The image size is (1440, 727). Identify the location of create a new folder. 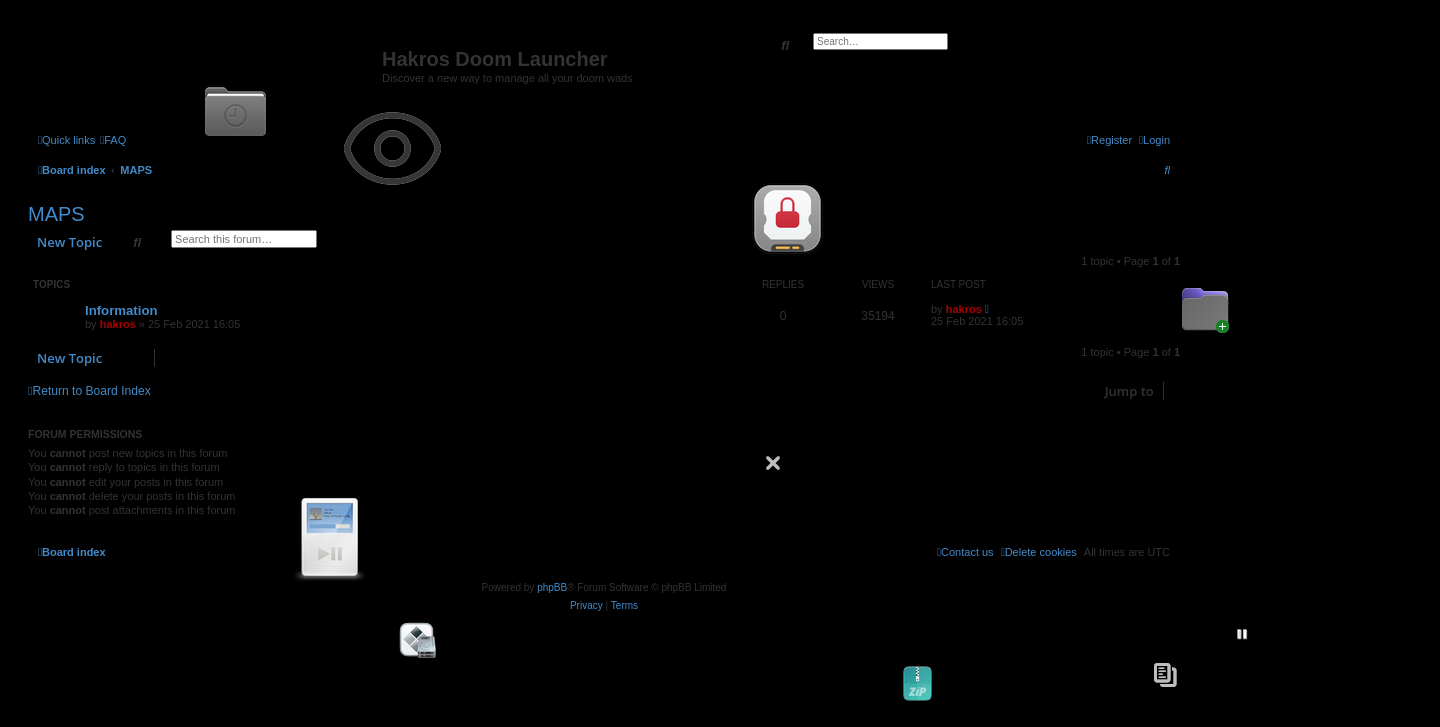
(1205, 309).